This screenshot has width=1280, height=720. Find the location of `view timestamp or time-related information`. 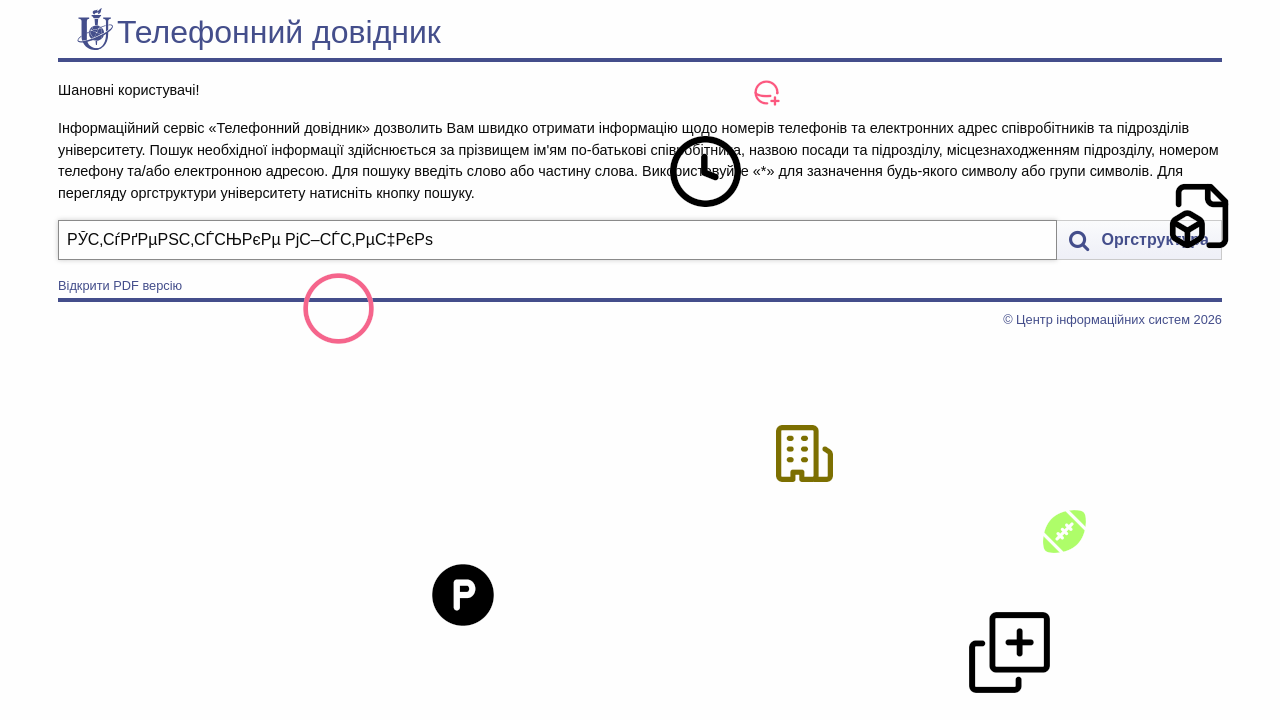

view timestamp or time-related information is located at coordinates (705, 171).